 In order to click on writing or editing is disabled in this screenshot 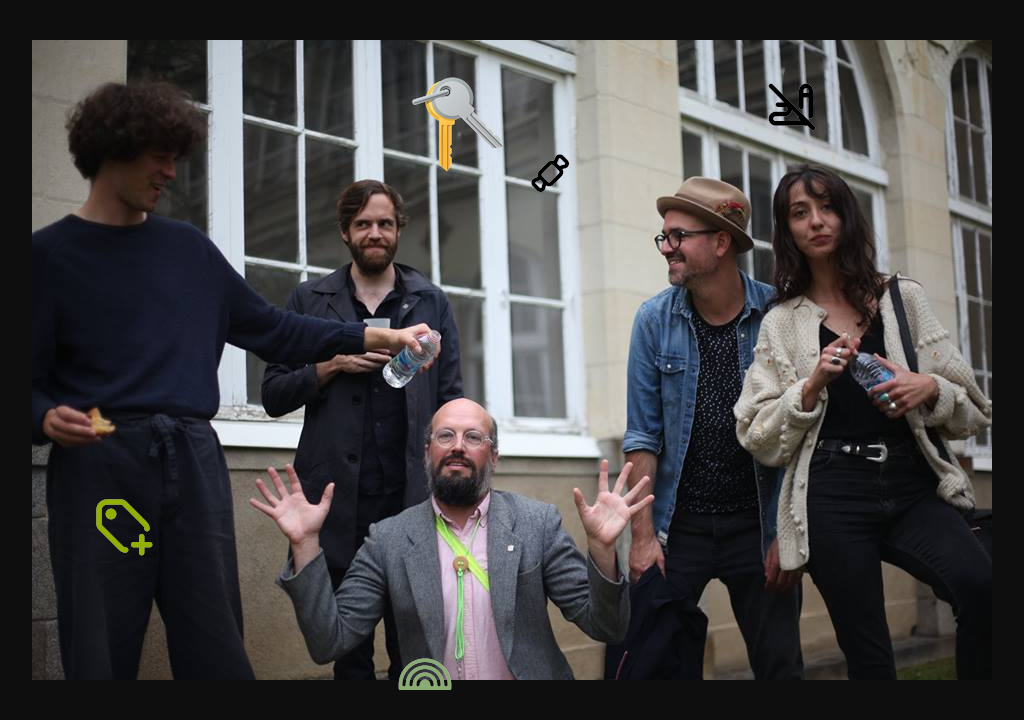, I will do `click(792, 107)`.